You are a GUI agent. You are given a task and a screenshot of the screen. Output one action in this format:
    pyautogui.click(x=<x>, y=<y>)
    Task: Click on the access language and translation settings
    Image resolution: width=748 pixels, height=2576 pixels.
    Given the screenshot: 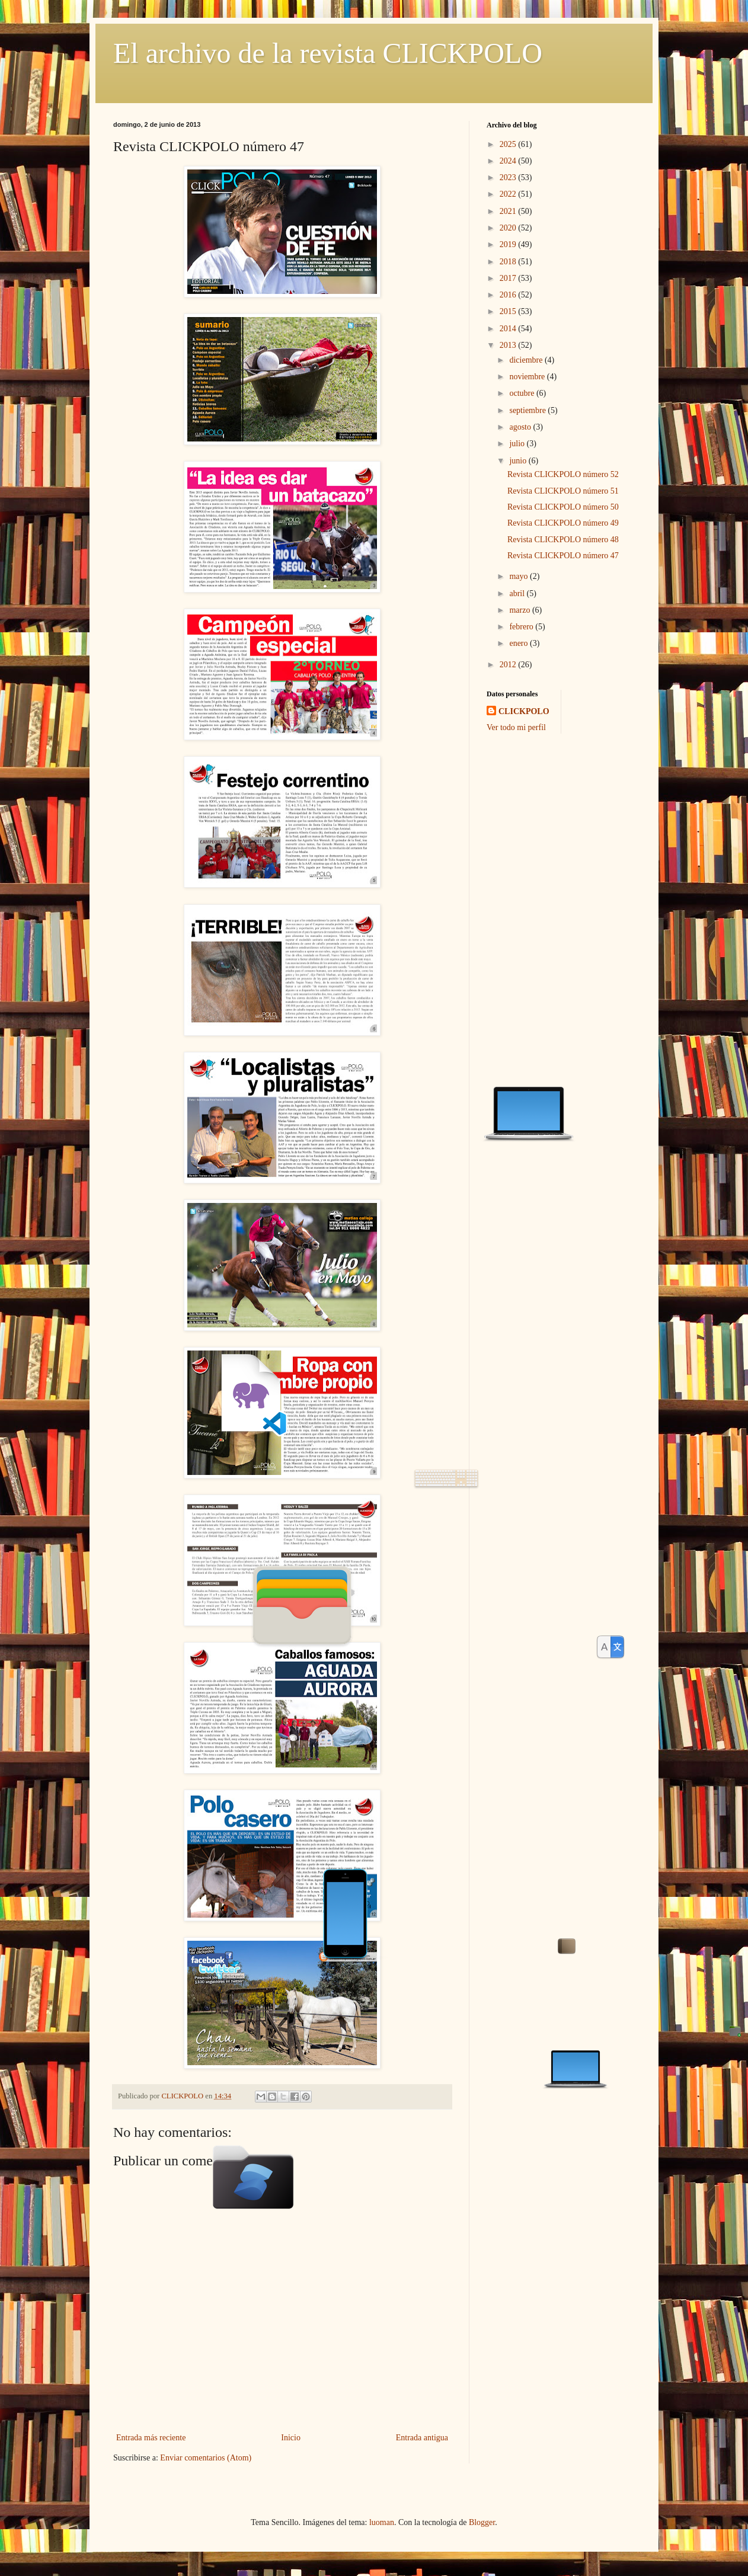 What is the action you would take?
    pyautogui.click(x=610, y=1647)
    